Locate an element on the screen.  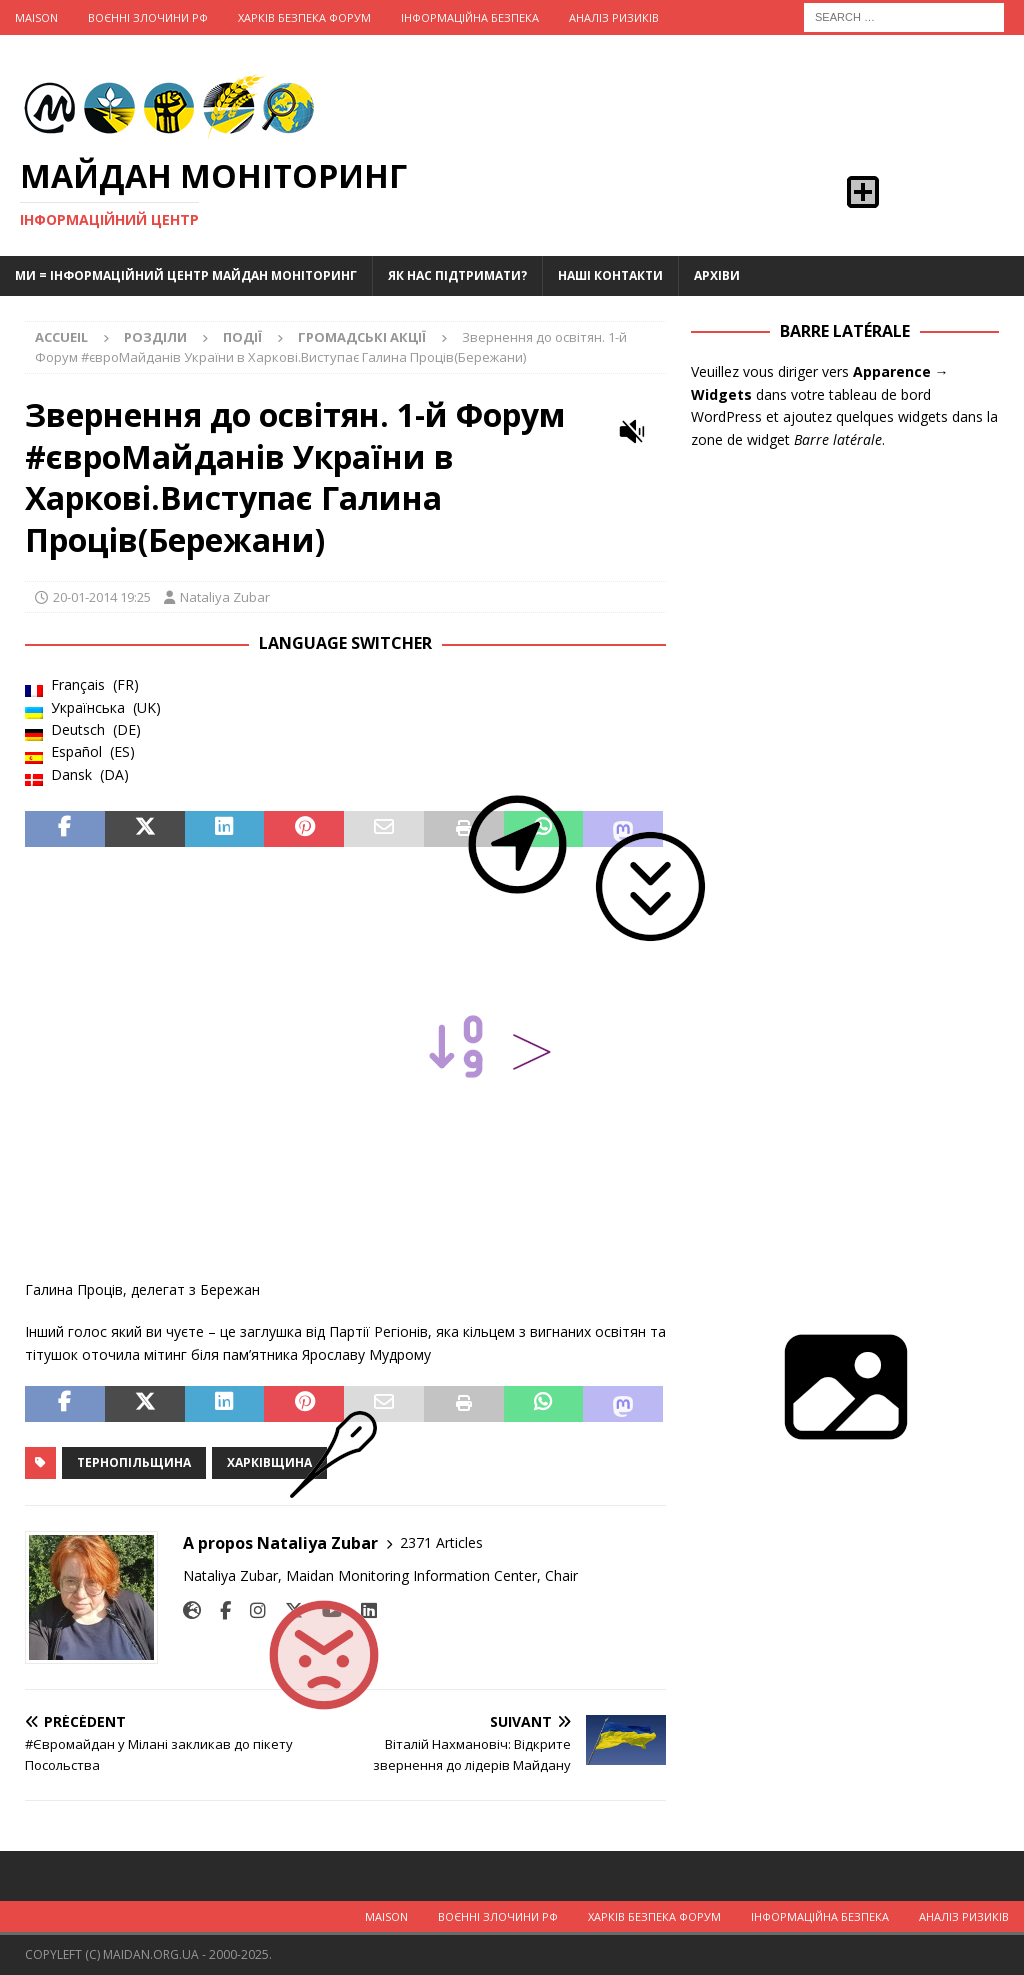
navigate to the next item is located at coordinates (529, 1052).